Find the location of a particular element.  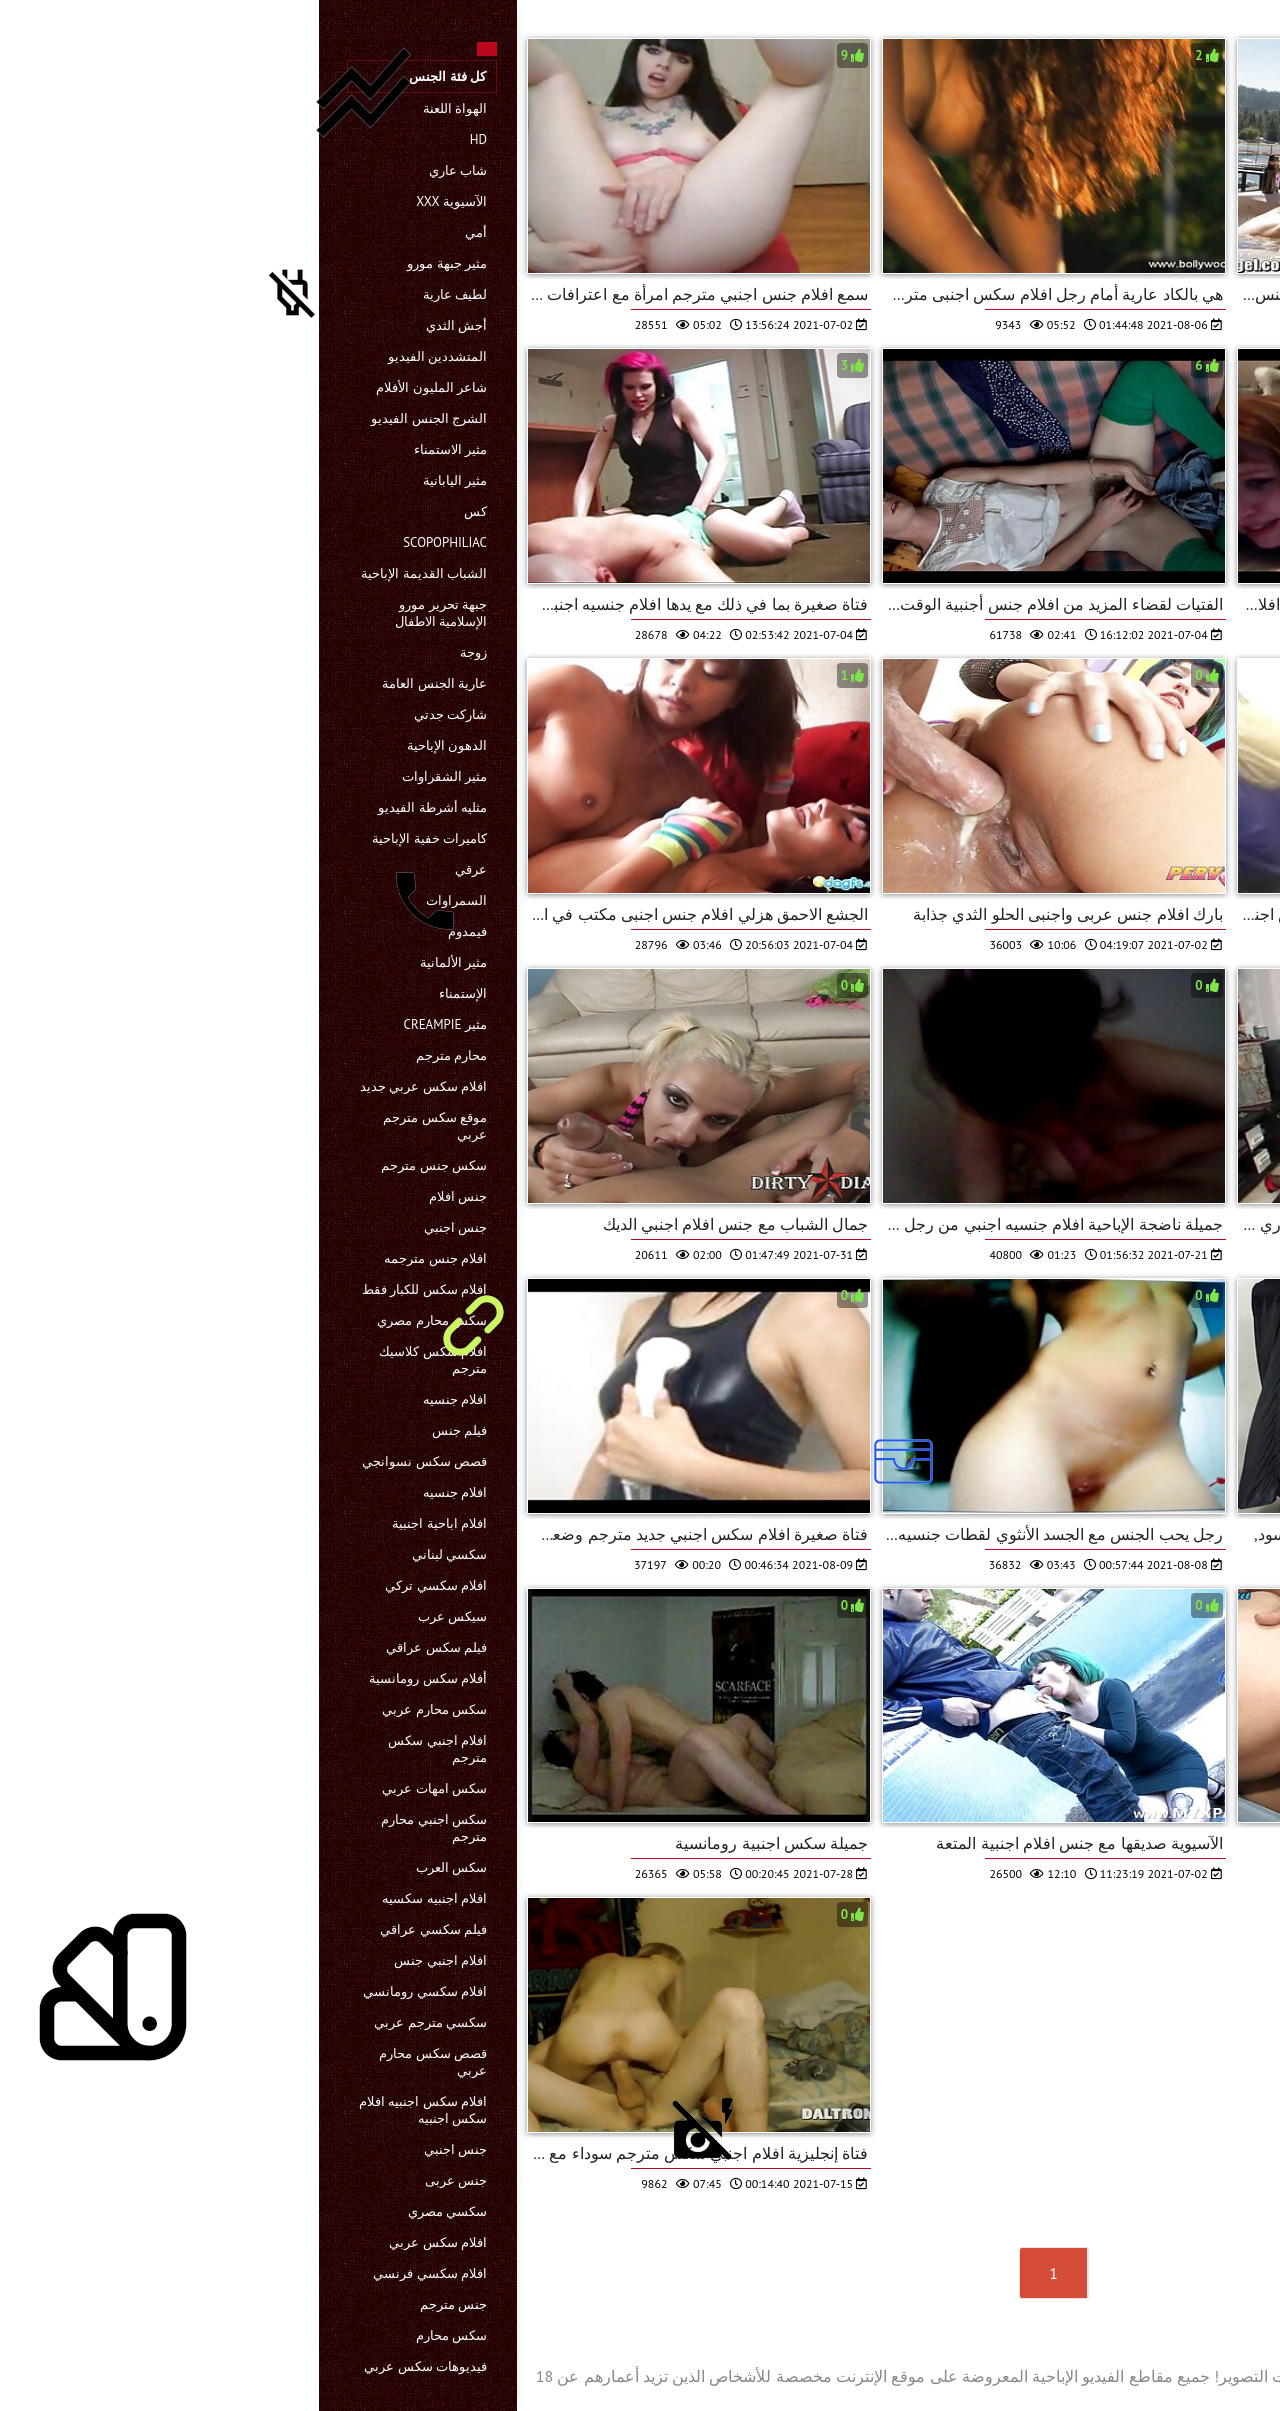

select a color from the palette is located at coordinates (113, 1987).